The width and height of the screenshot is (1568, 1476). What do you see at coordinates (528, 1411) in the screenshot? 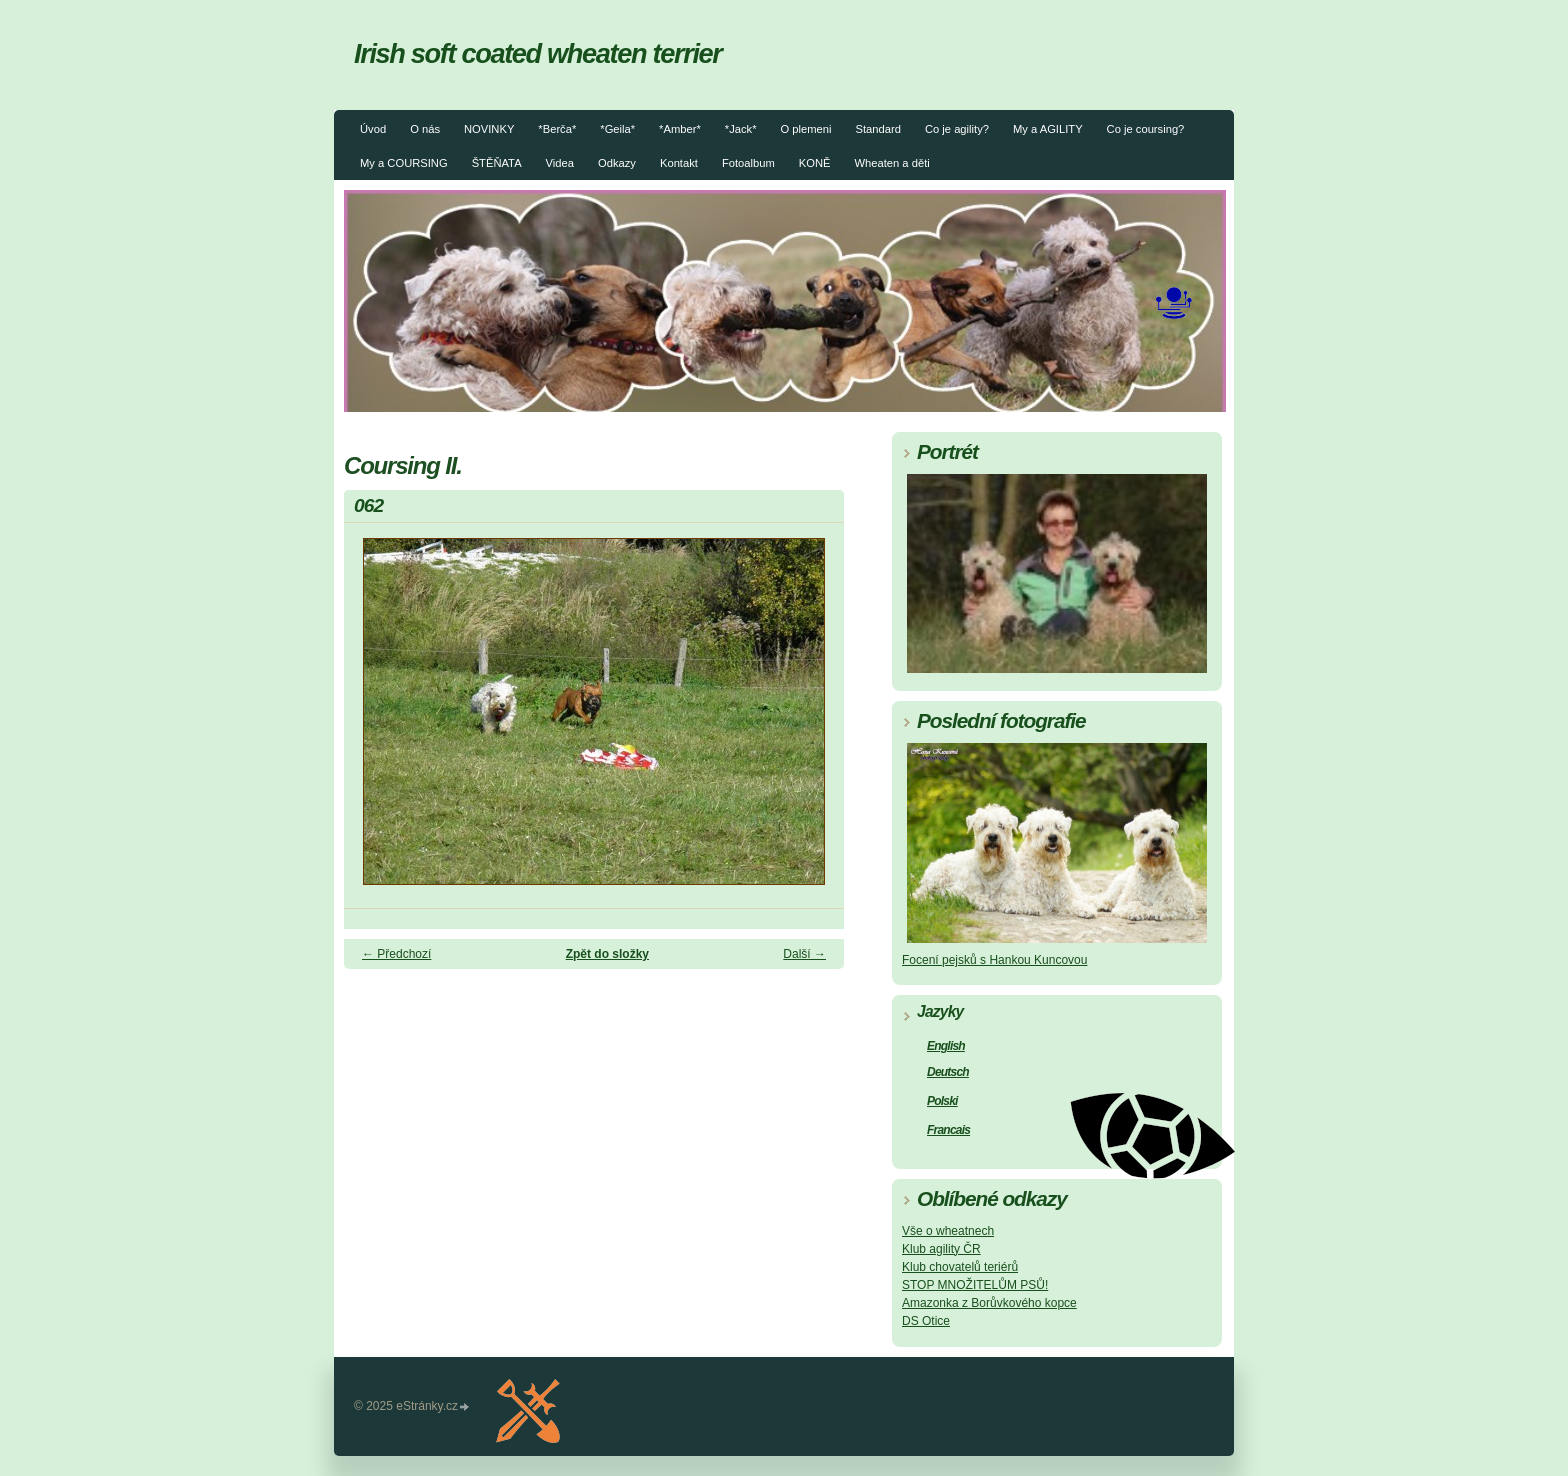
I see `access combat or adventure tools` at bounding box center [528, 1411].